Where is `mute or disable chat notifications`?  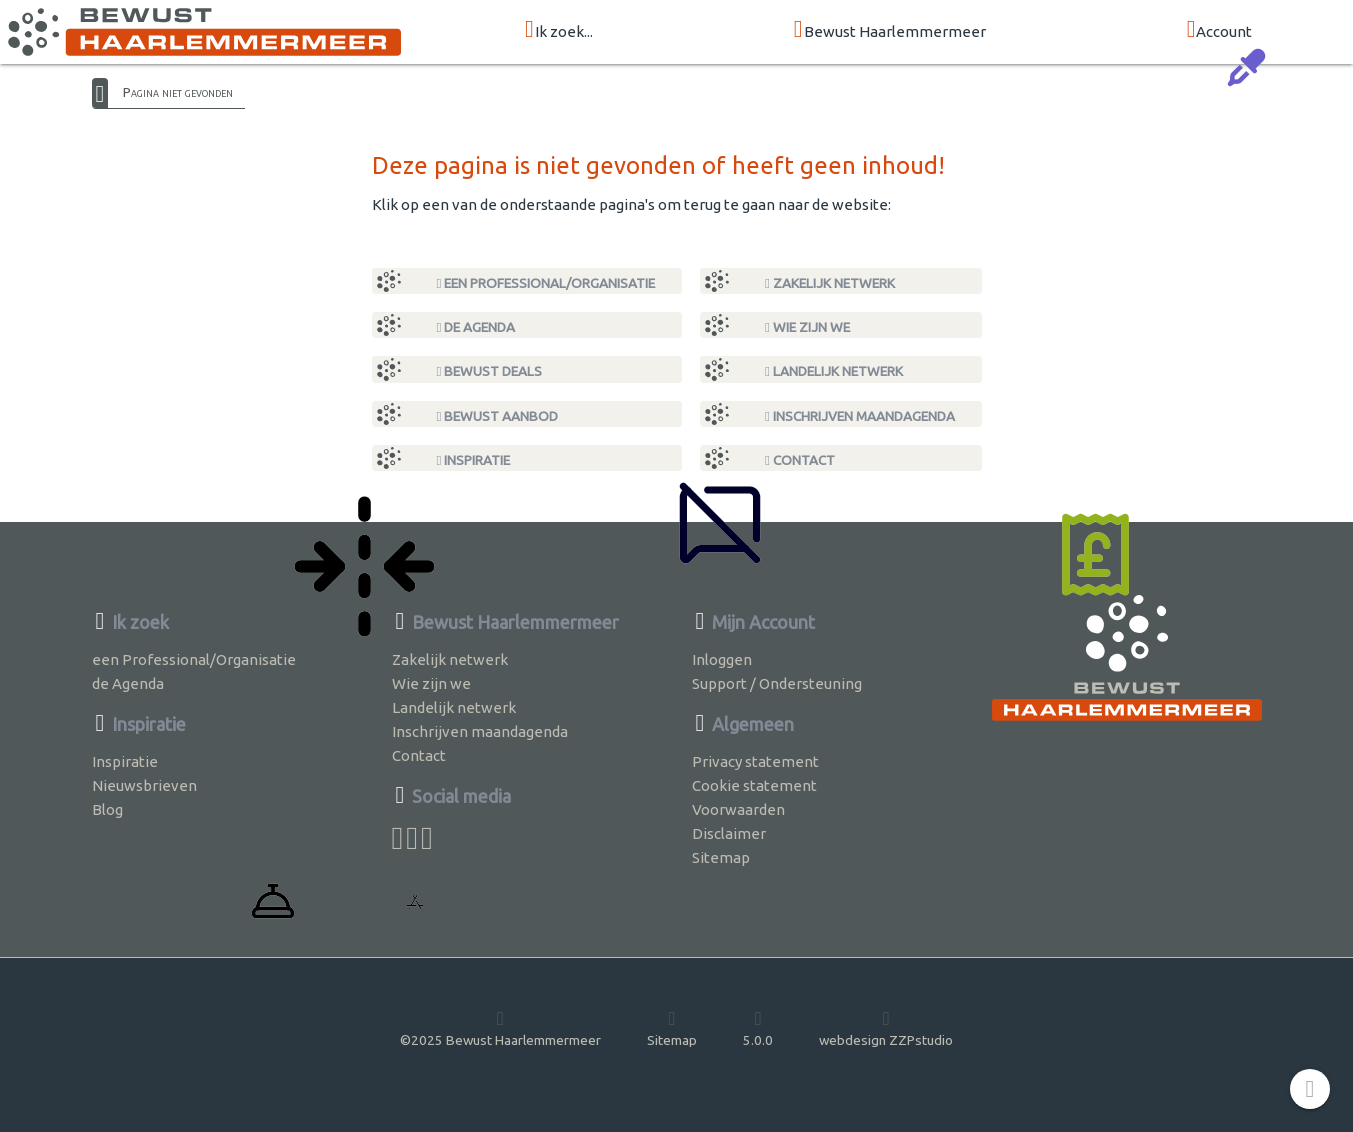 mute or disable chat notifications is located at coordinates (720, 523).